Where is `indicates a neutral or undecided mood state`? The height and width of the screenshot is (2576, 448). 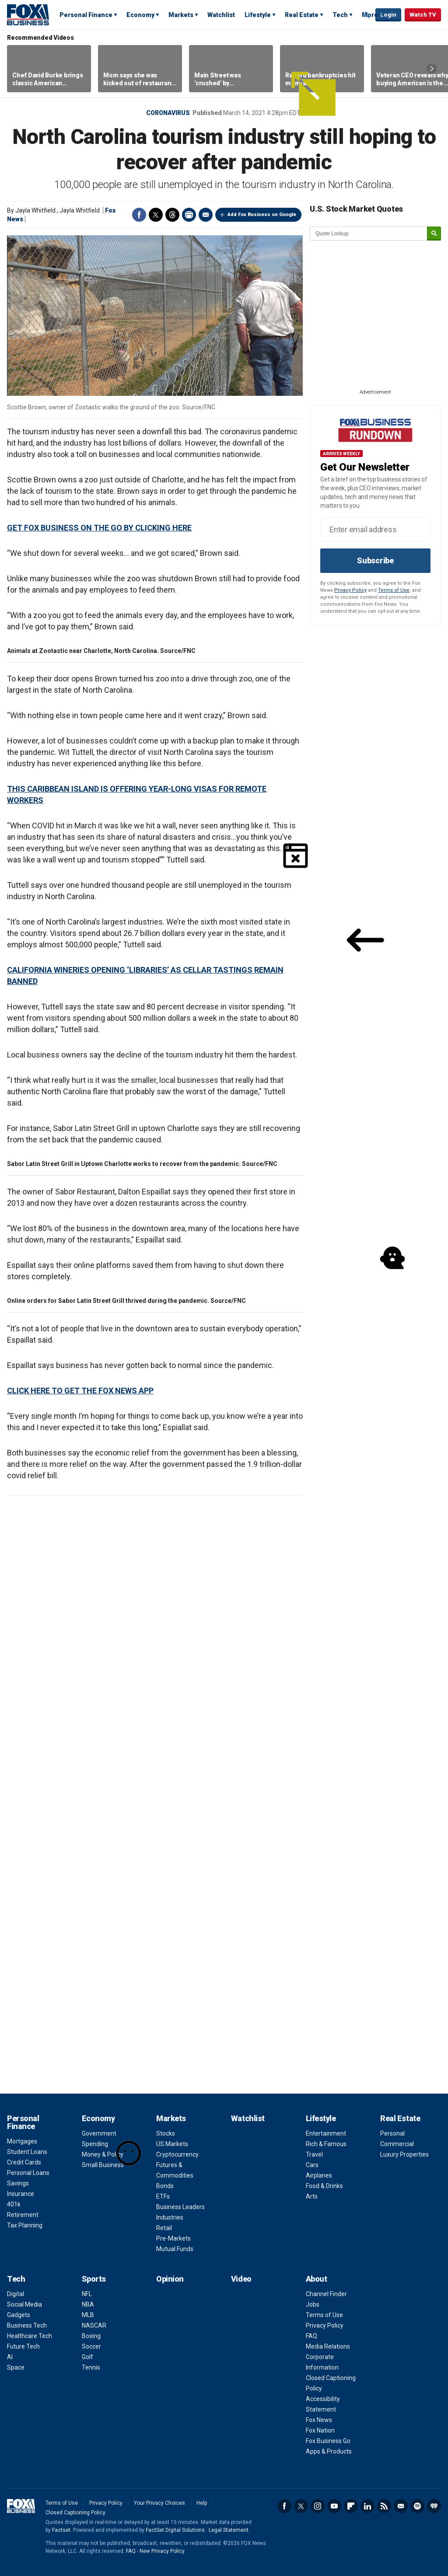
indicates a neutral or undecided mood state is located at coordinates (129, 2153).